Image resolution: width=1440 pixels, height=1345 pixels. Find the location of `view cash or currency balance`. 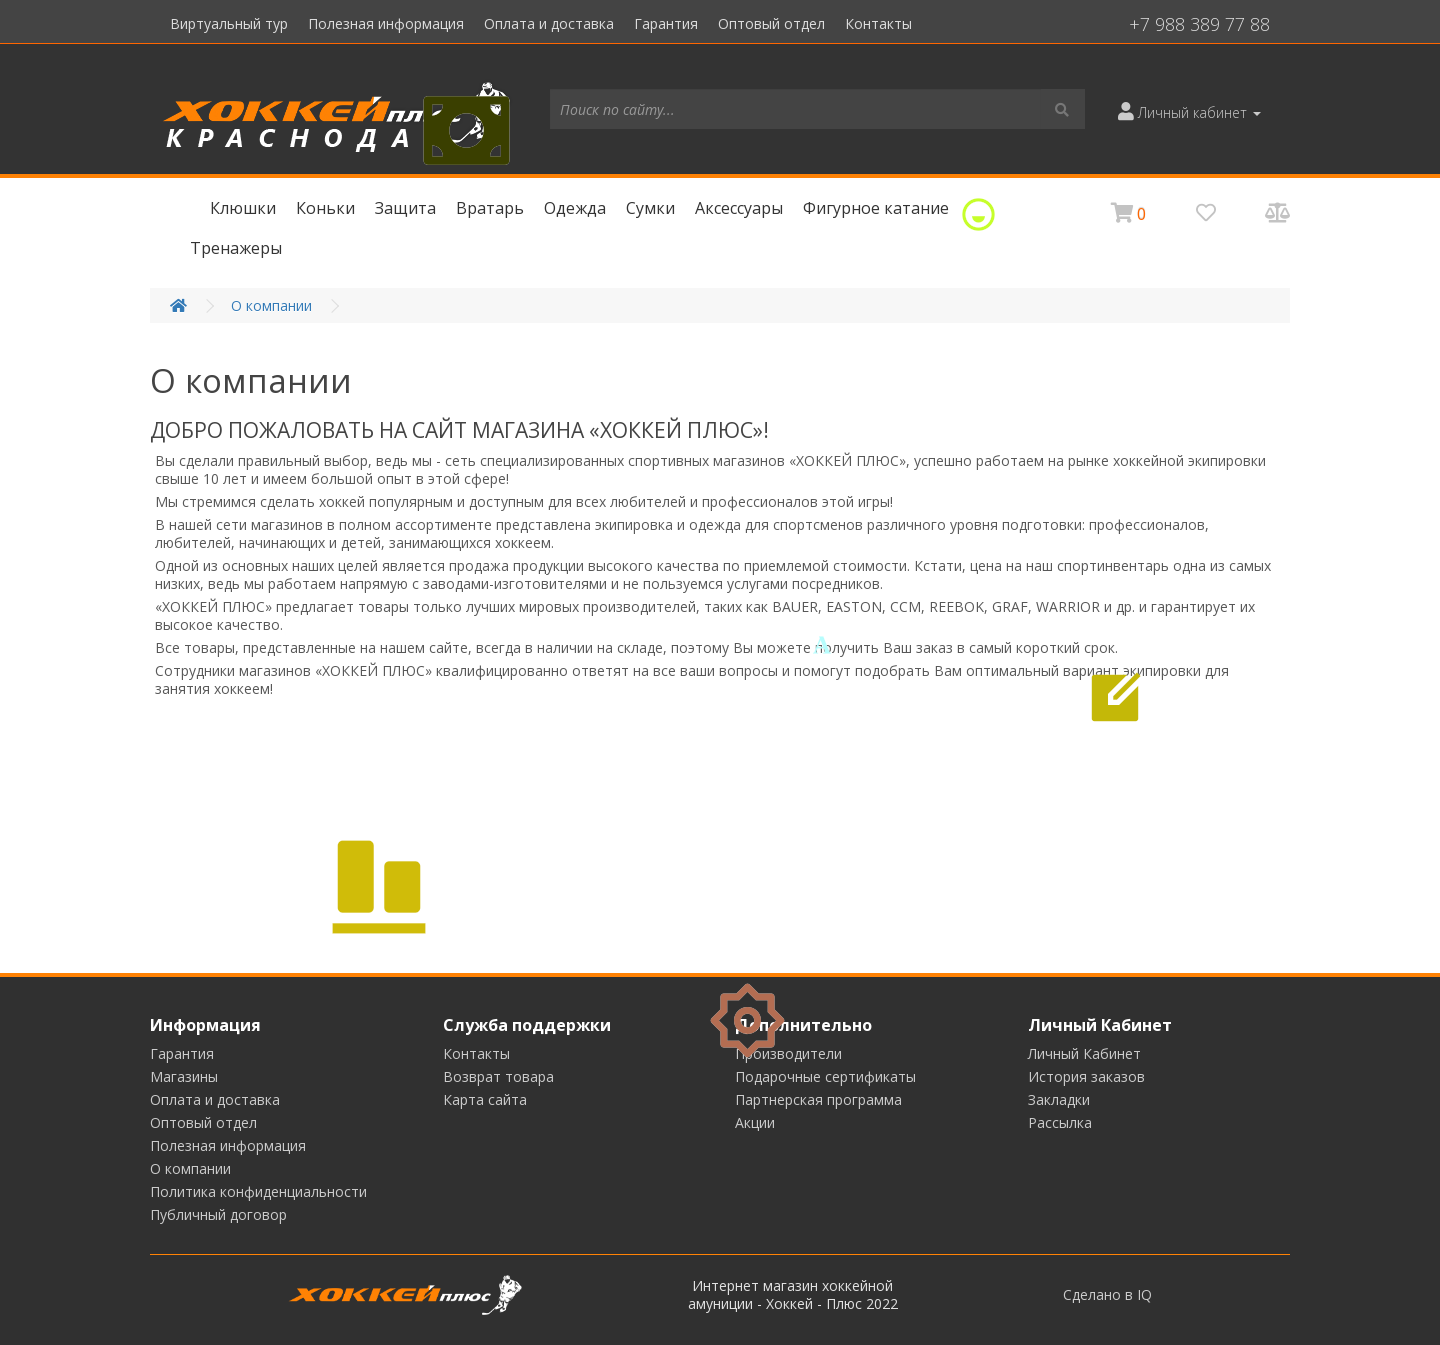

view cash or currency balance is located at coordinates (466, 130).